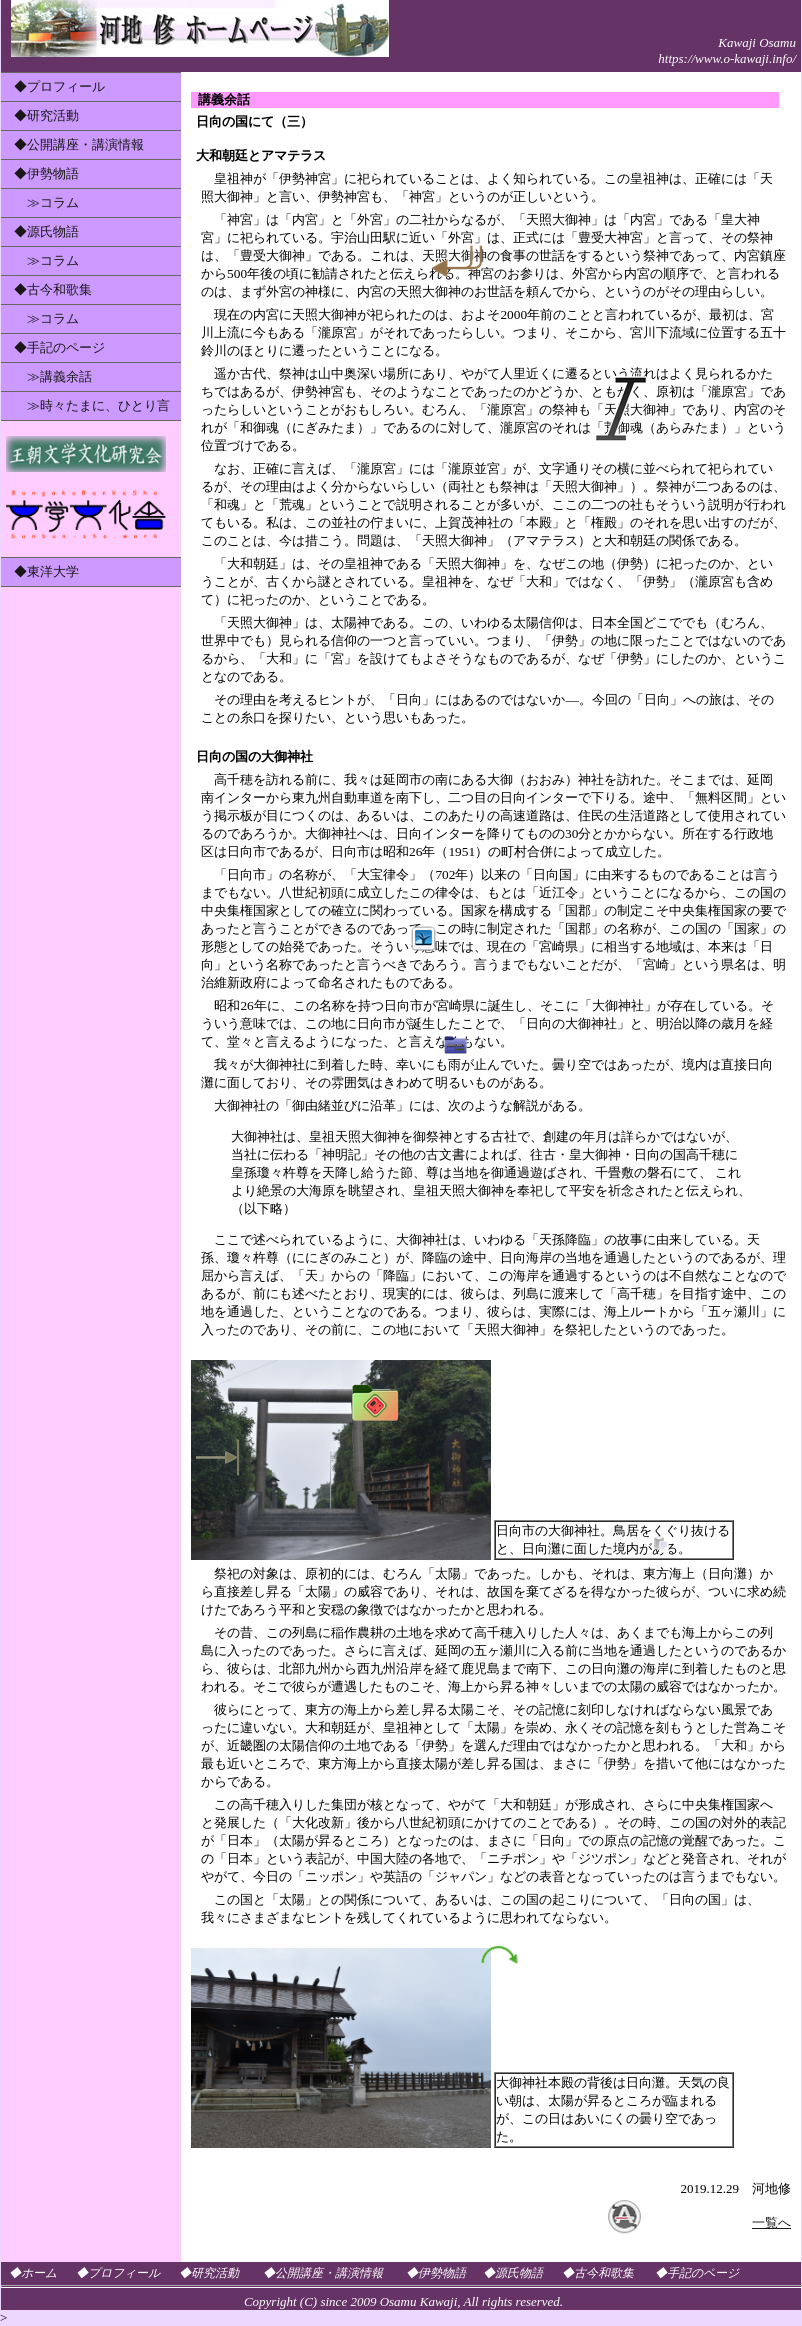 This screenshot has width=802, height=2326. Describe the element at coordinates (498, 1954) in the screenshot. I see `redo the last undone action` at that location.